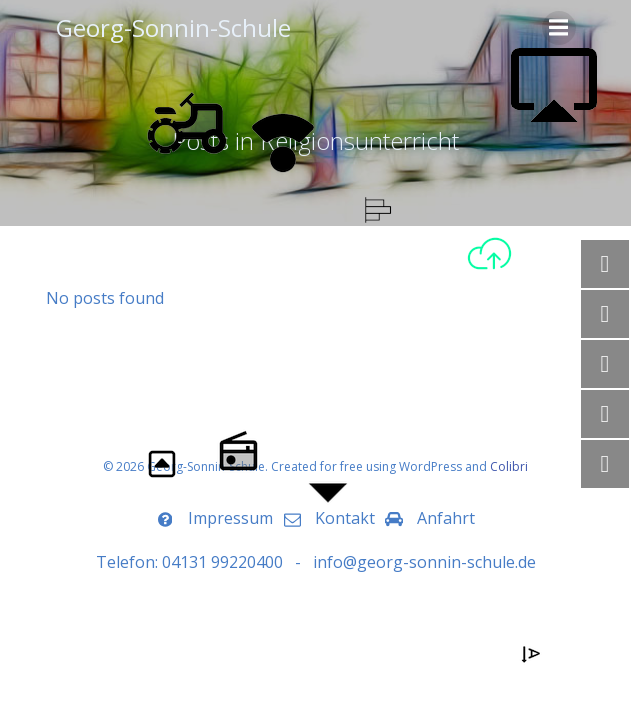 This screenshot has width=631, height=720. Describe the element at coordinates (530, 654) in the screenshot. I see `rotate text direction downward` at that location.